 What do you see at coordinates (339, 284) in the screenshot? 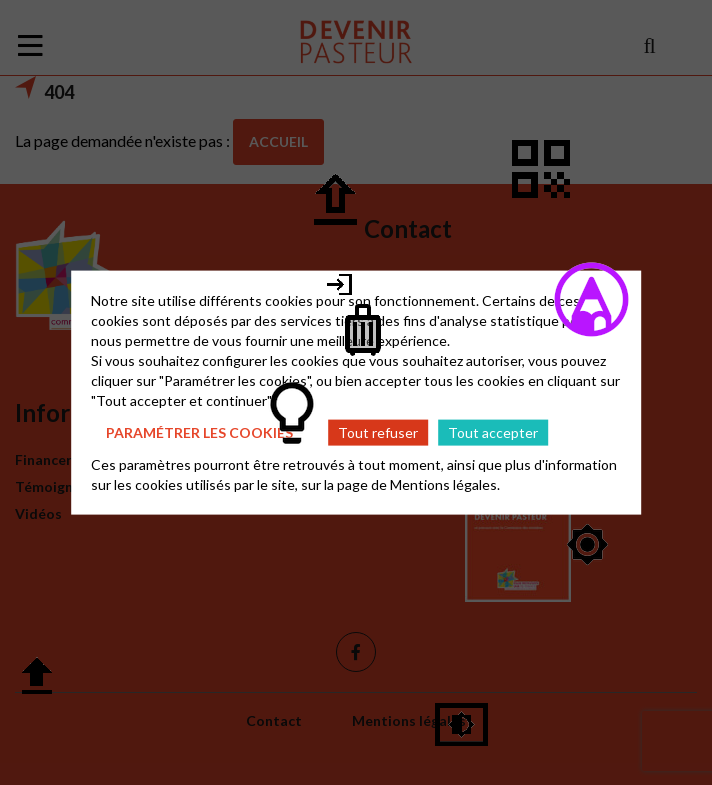
I see `log in to your account` at bounding box center [339, 284].